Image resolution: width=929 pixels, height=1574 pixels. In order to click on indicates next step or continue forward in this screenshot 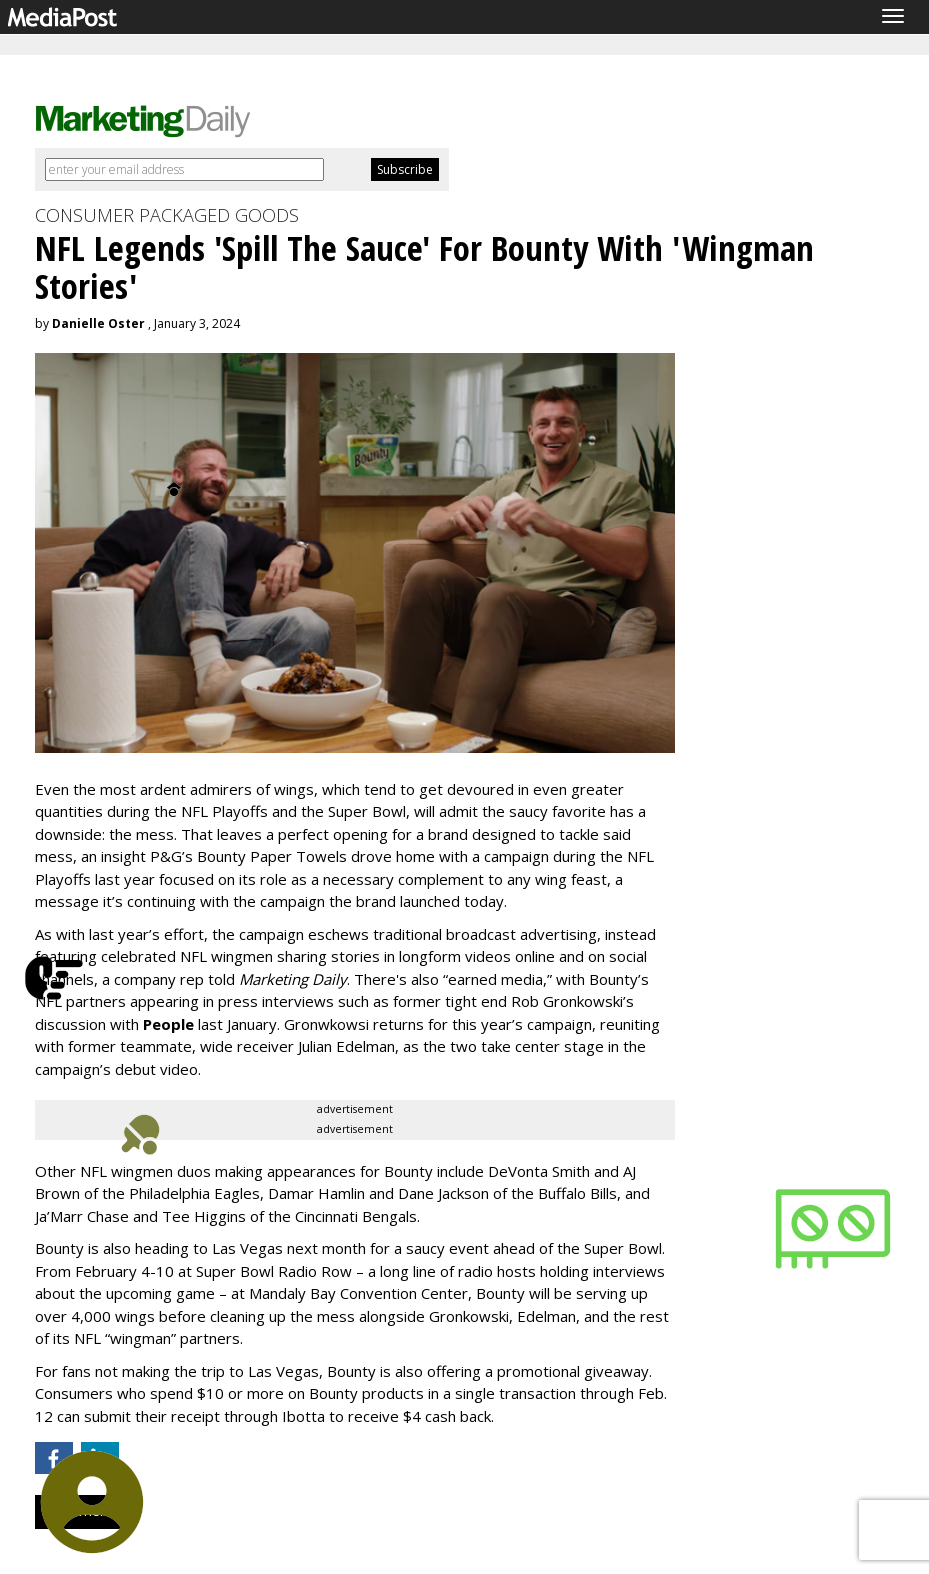, I will do `click(54, 978)`.